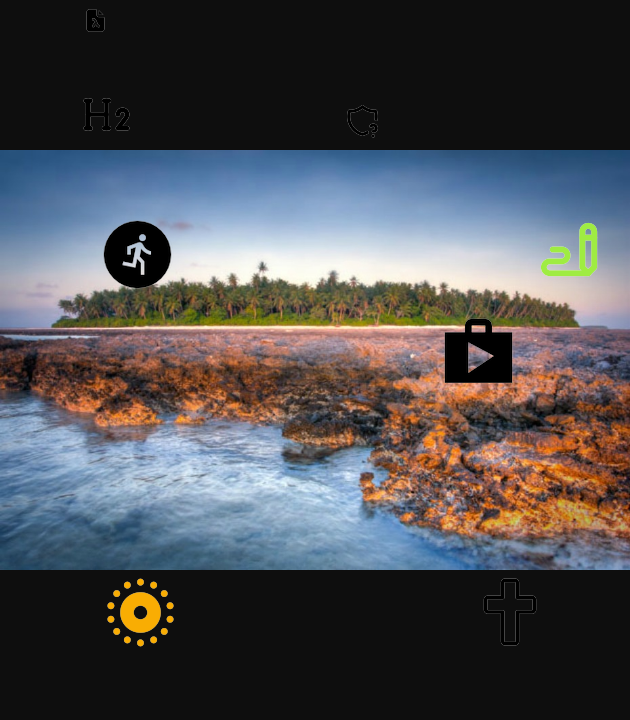 The width and height of the screenshot is (630, 720). Describe the element at coordinates (95, 20) in the screenshot. I see `open a lambda function file` at that location.